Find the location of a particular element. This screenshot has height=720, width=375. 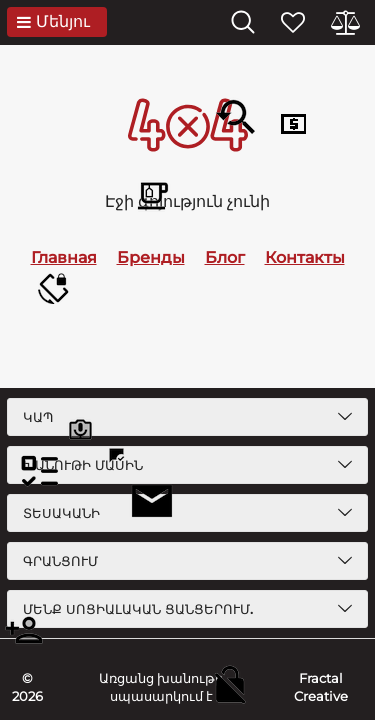

access your email inbox is located at coordinates (152, 501).